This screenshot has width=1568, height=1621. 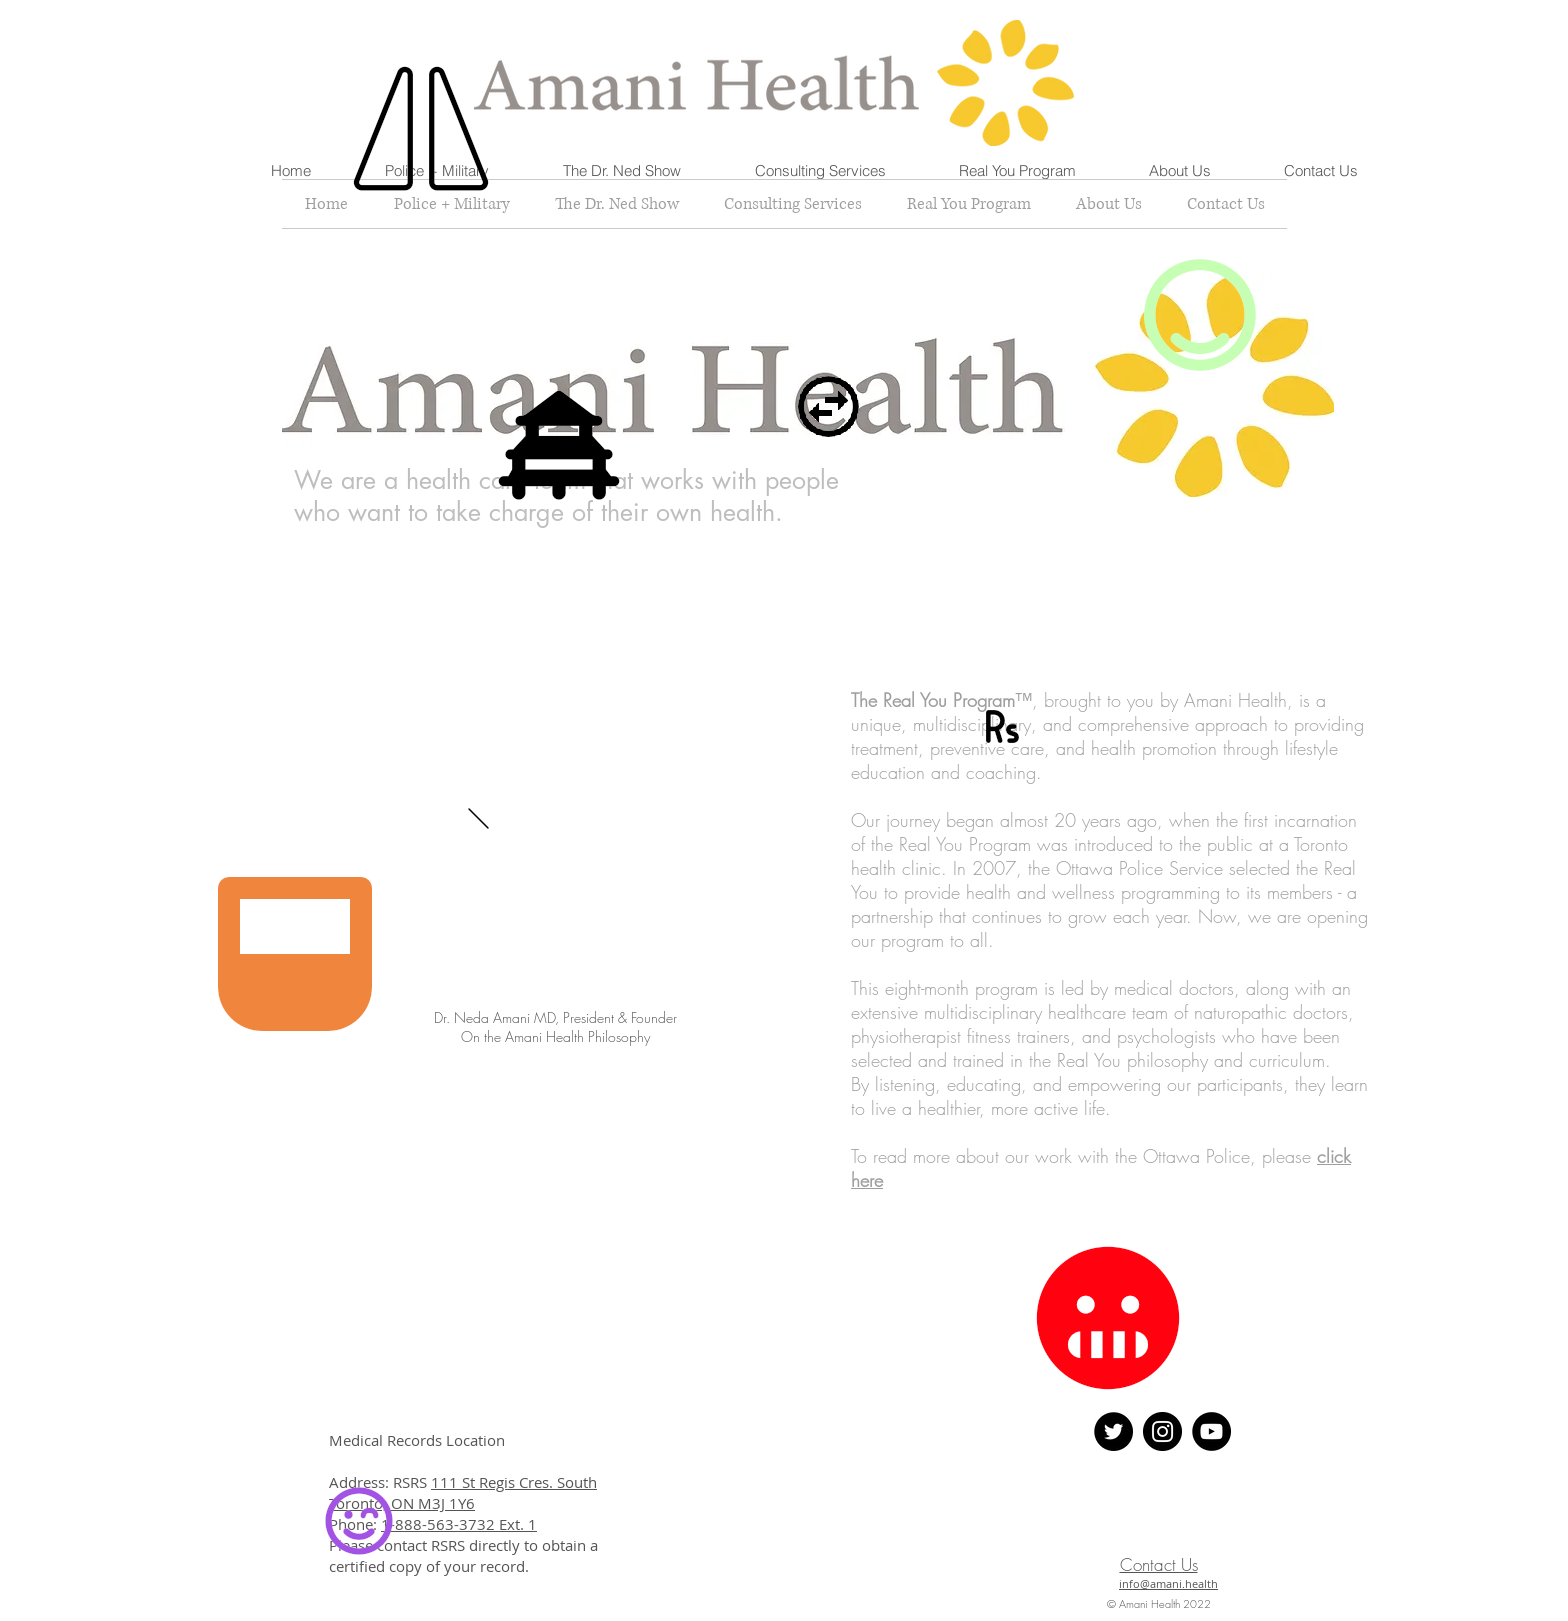 What do you see at coordinates (478, 818) in the screenshot?
I see `indicates a disabled or unavailable feature` at bounding box center [478, 818].